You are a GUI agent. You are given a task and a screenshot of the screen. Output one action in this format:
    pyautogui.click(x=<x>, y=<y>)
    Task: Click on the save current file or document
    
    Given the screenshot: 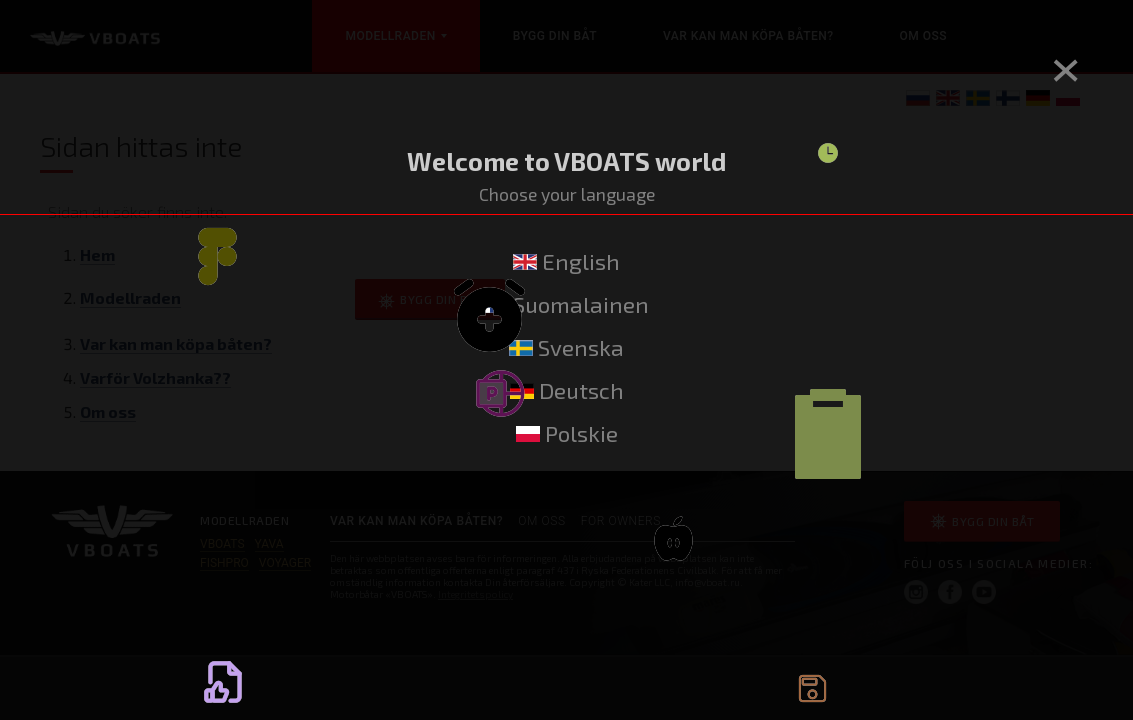 What is the action you would take?
    pyautogui.click(x=812, y=688)
    